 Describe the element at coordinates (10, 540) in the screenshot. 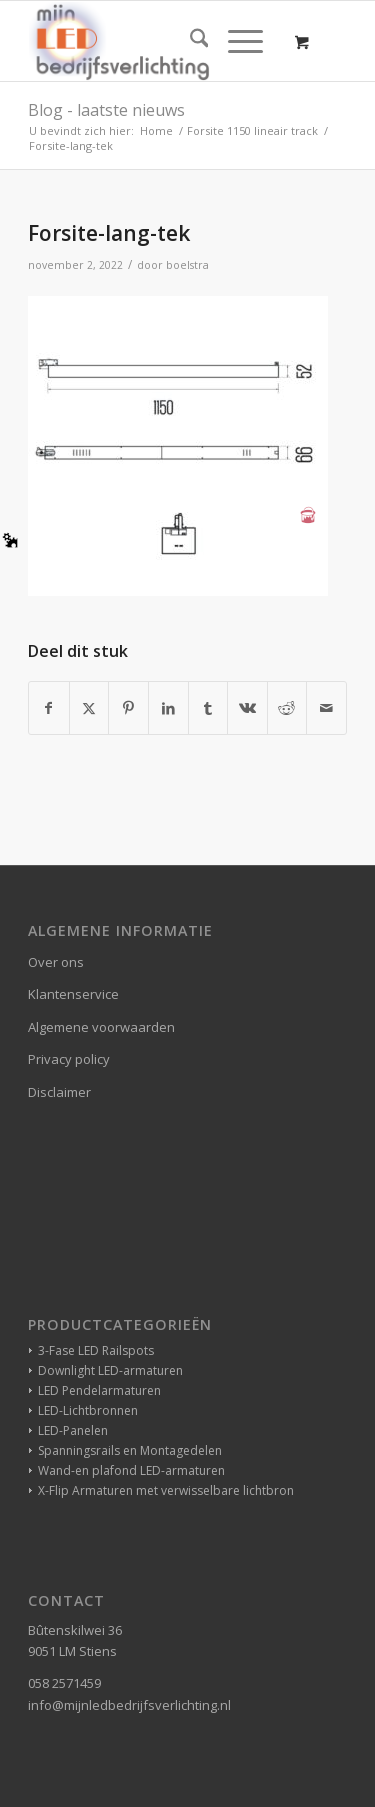

I see `access settings or preferences` at that location.